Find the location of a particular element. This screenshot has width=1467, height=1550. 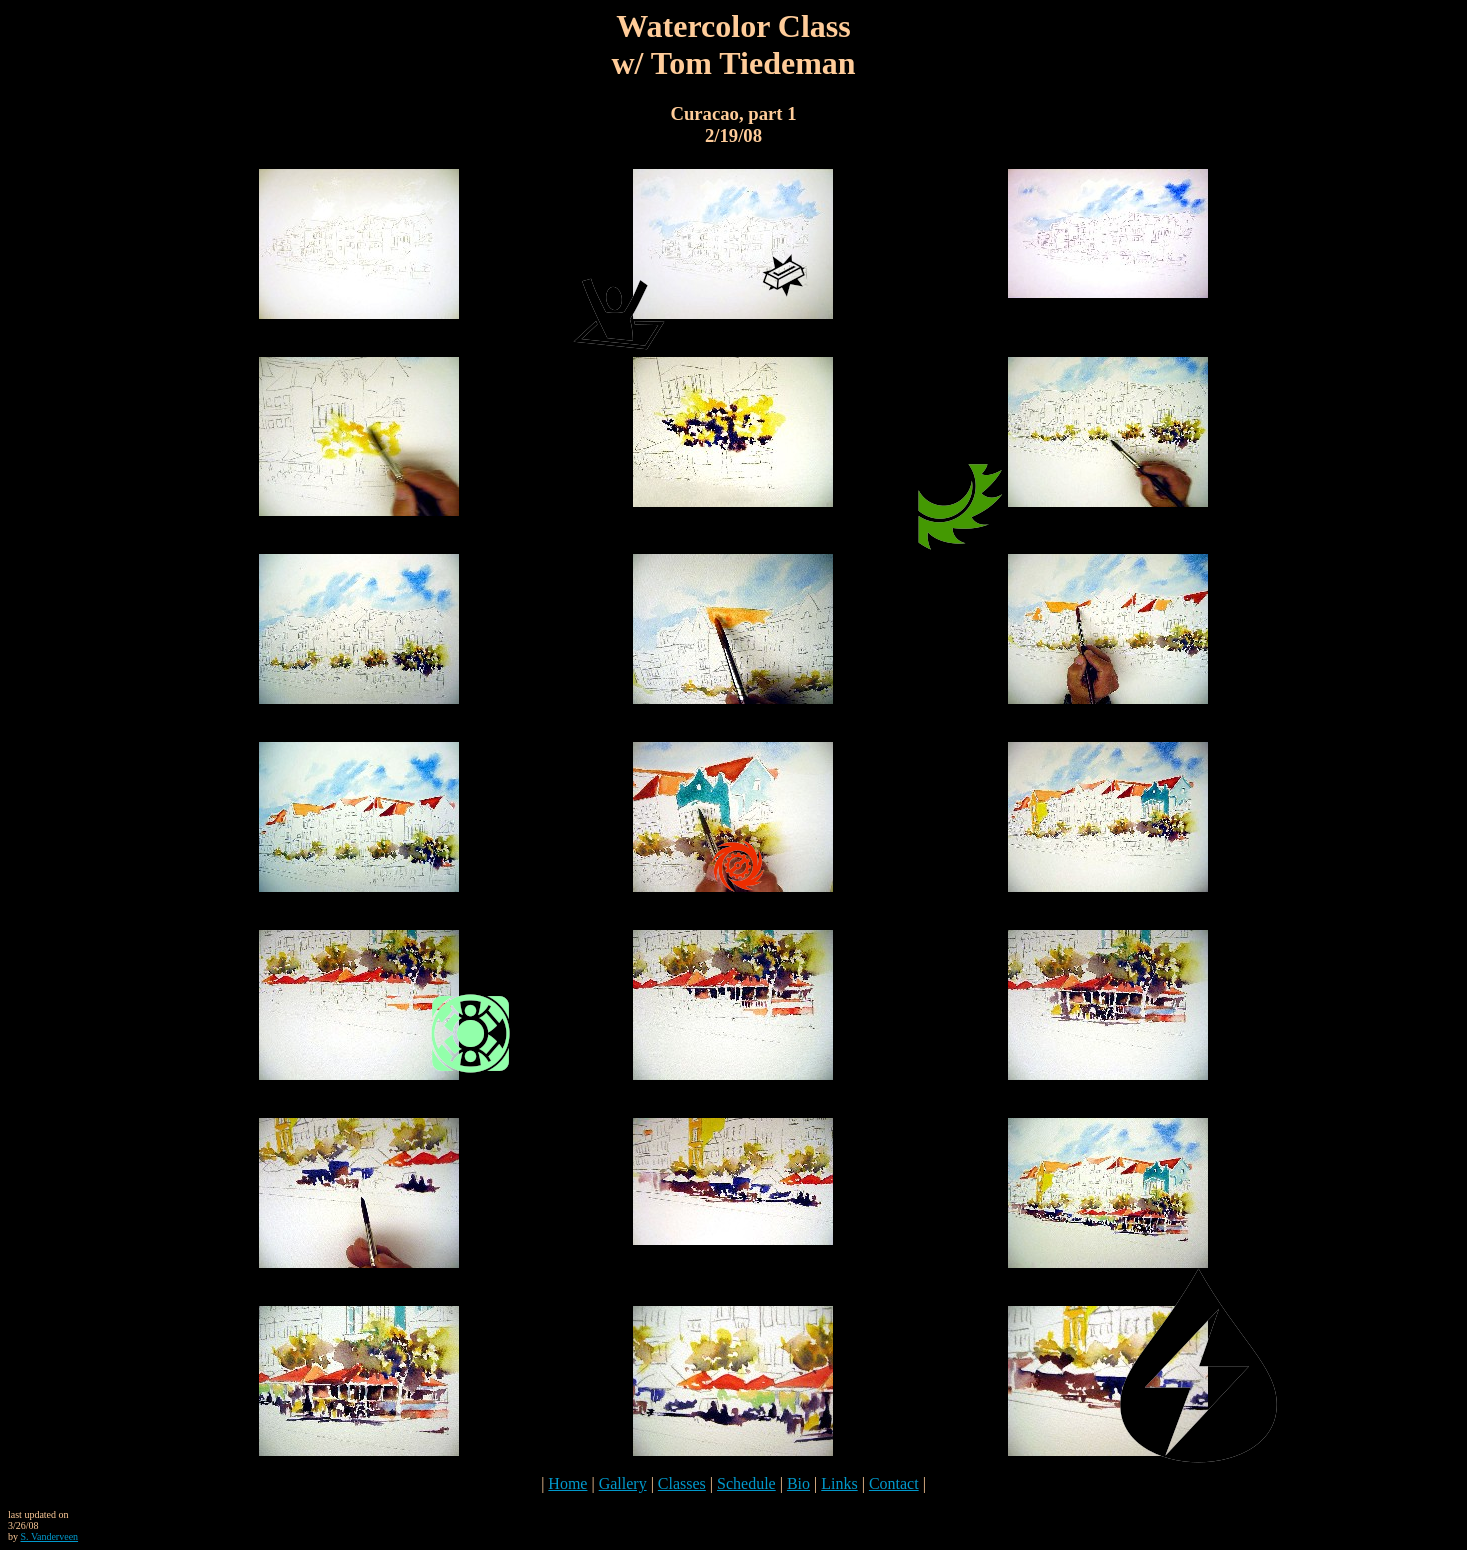

activate overdrive or boost mode is located at coordinates (738, 866).